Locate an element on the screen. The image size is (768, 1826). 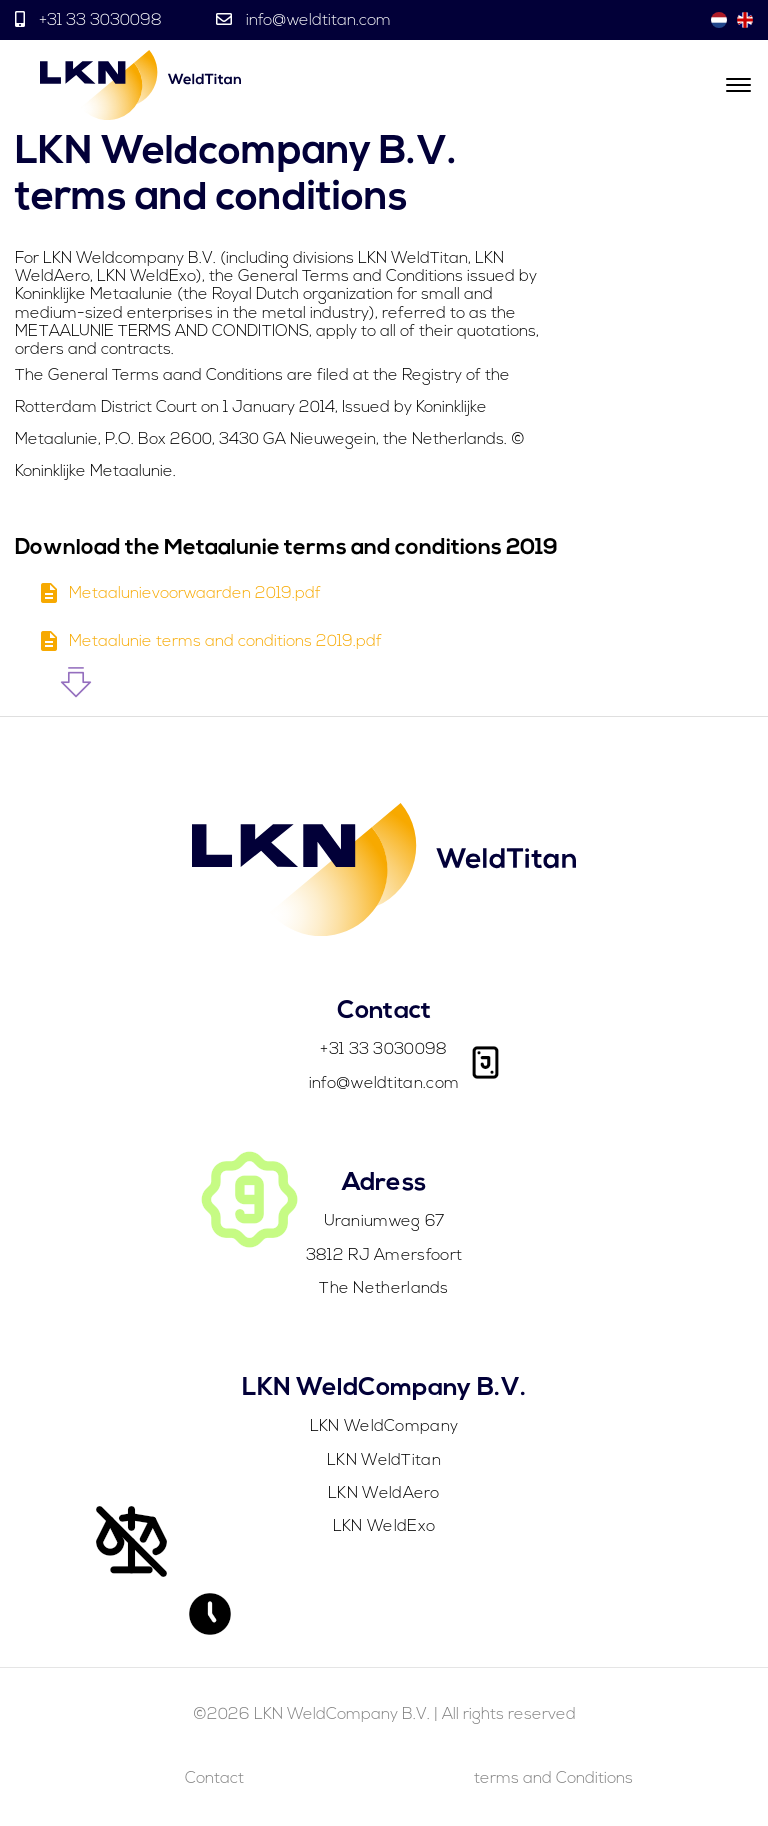
indicates rank or position number 9 is located at coordinates (249, 1199).